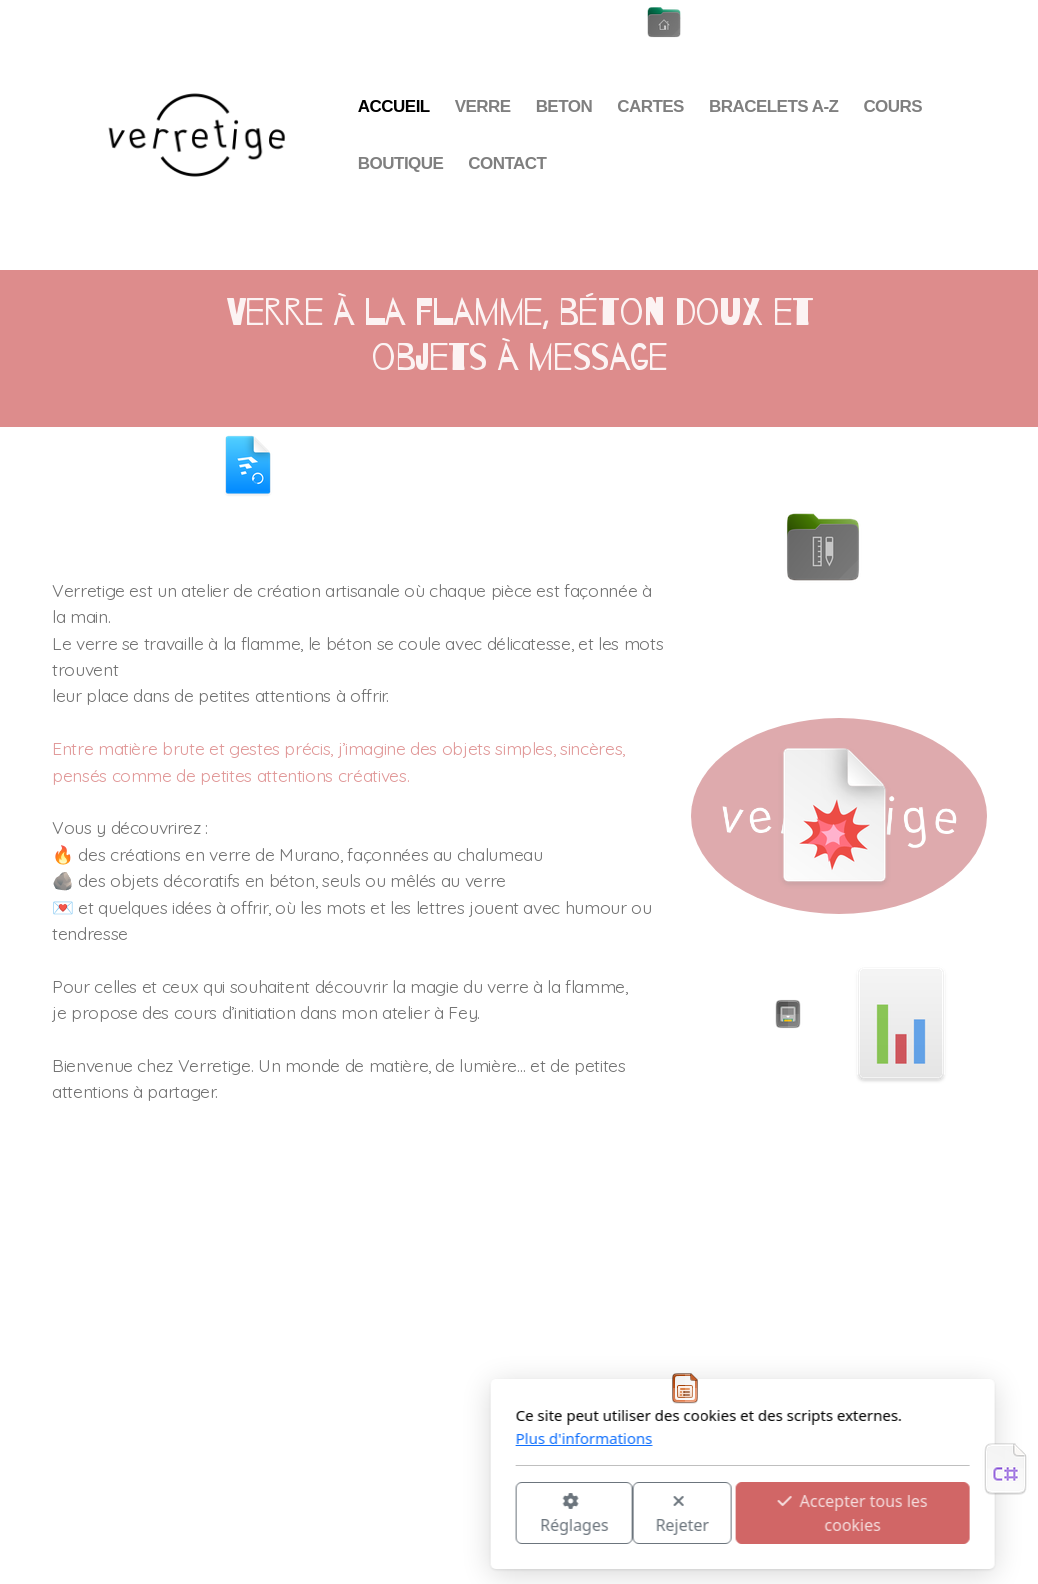 The height and width of the screenshot is (1584, 1038). Describe the element at coordinates (1005, 1468) in the screenshot. I see `a C# source code file` at that location.